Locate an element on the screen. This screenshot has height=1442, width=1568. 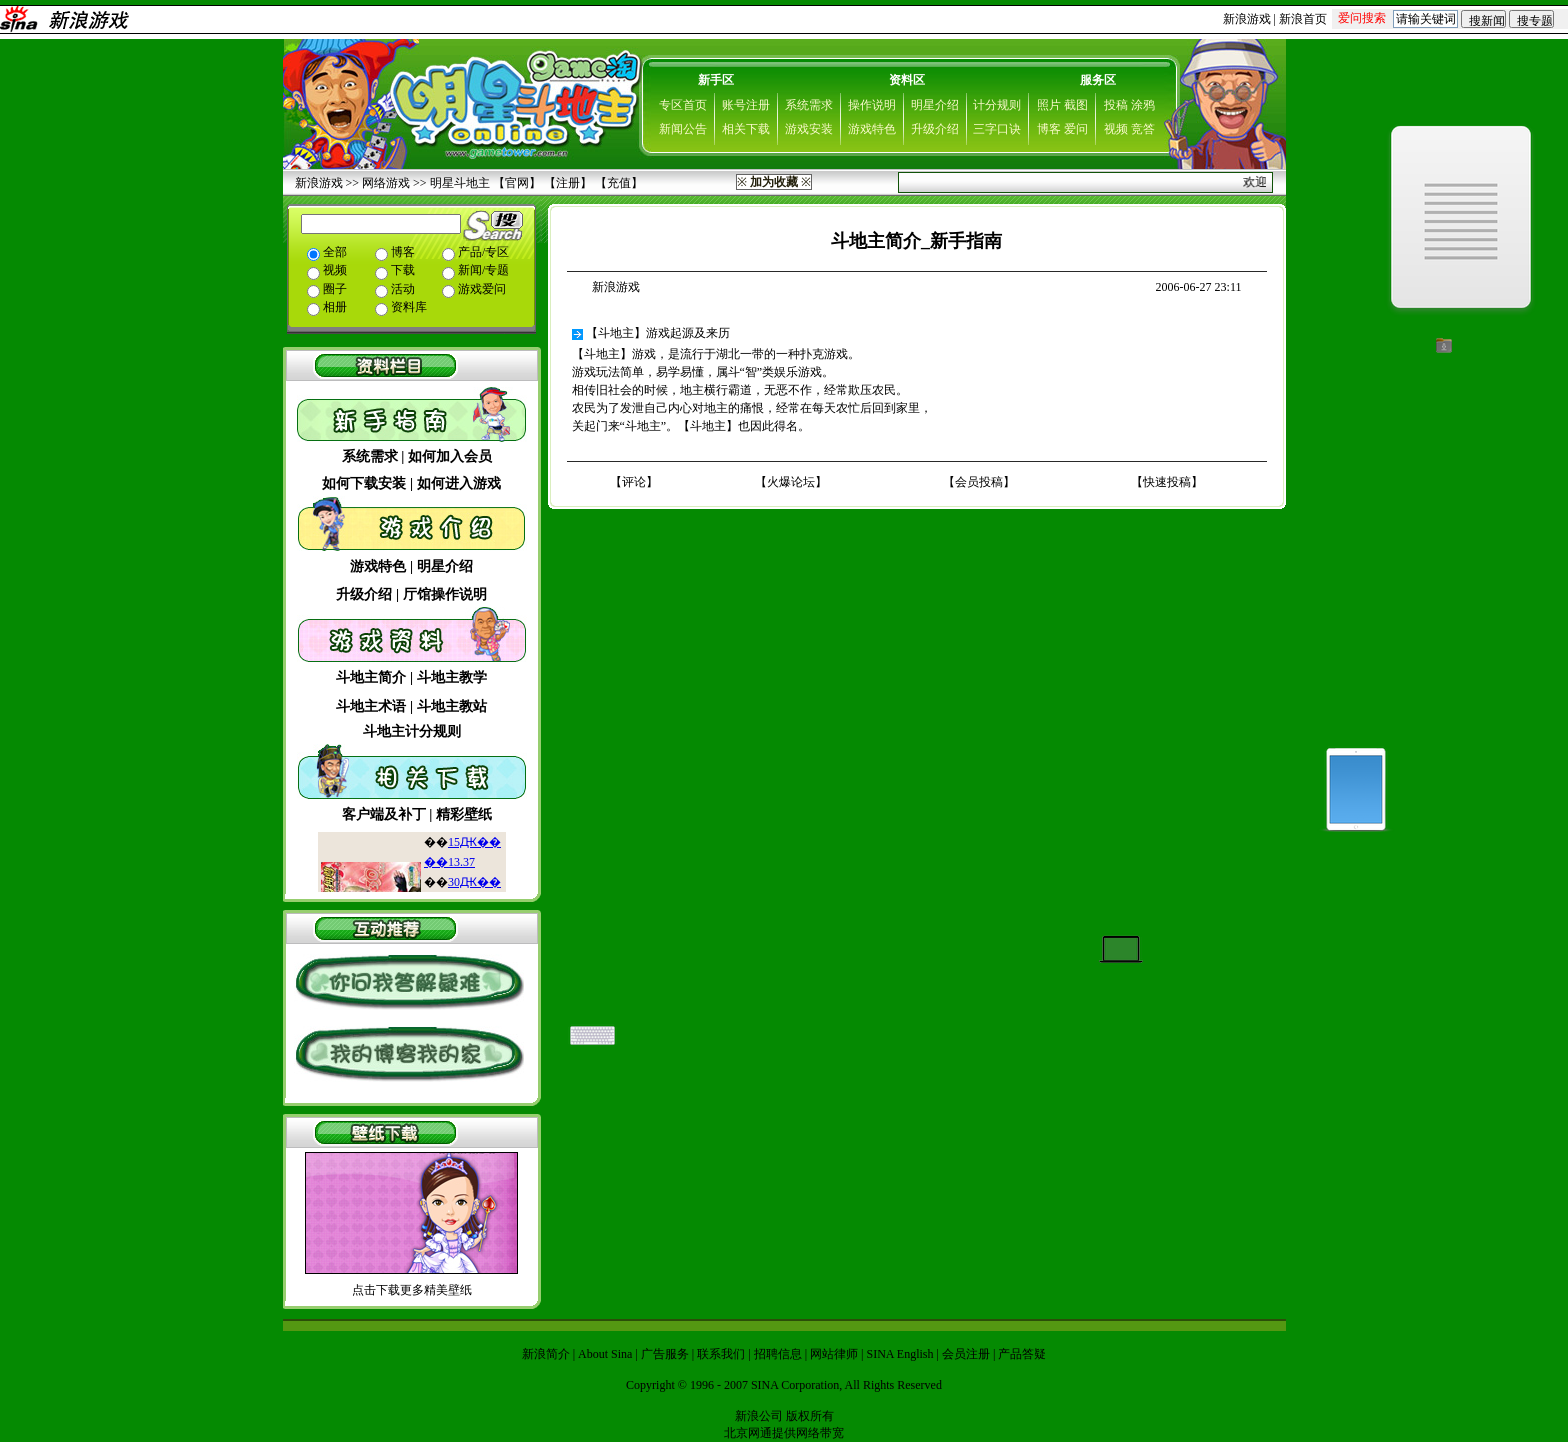
access your downloads folder is located at coordinates (1444, 345).